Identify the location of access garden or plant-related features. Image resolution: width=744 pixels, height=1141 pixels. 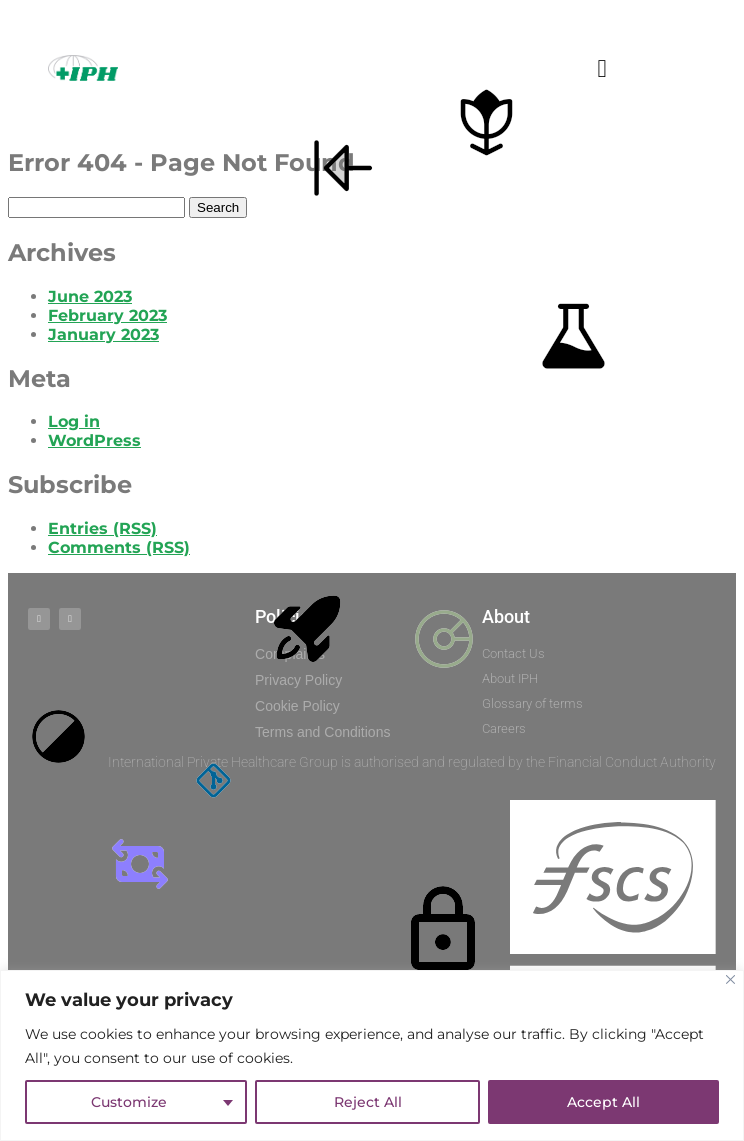
(486, 122).